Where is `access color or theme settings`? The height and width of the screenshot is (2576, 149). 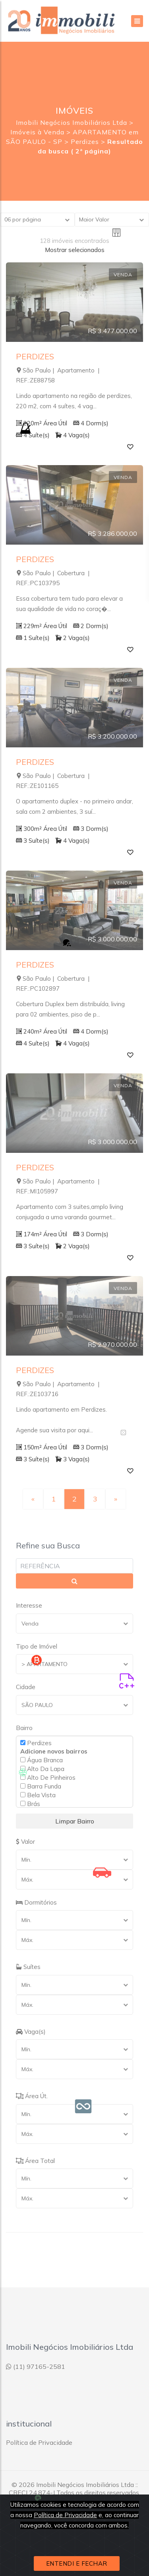
access color or theme settings is located at coordinates (38, 2498).